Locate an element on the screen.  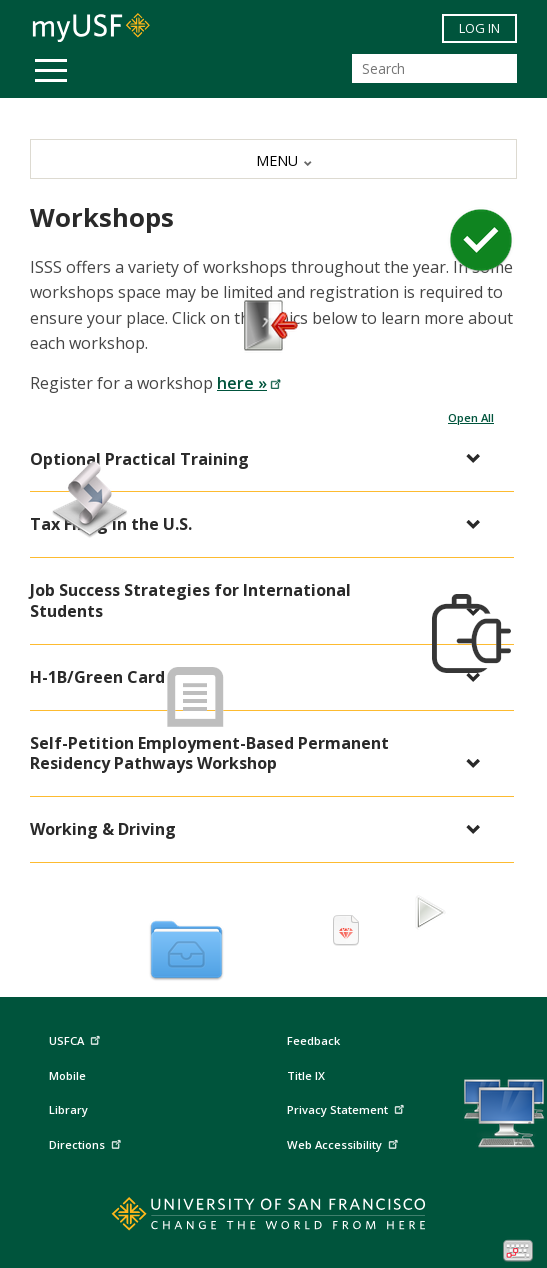
a ruby programming language source file is located at coordinates (346, 930).